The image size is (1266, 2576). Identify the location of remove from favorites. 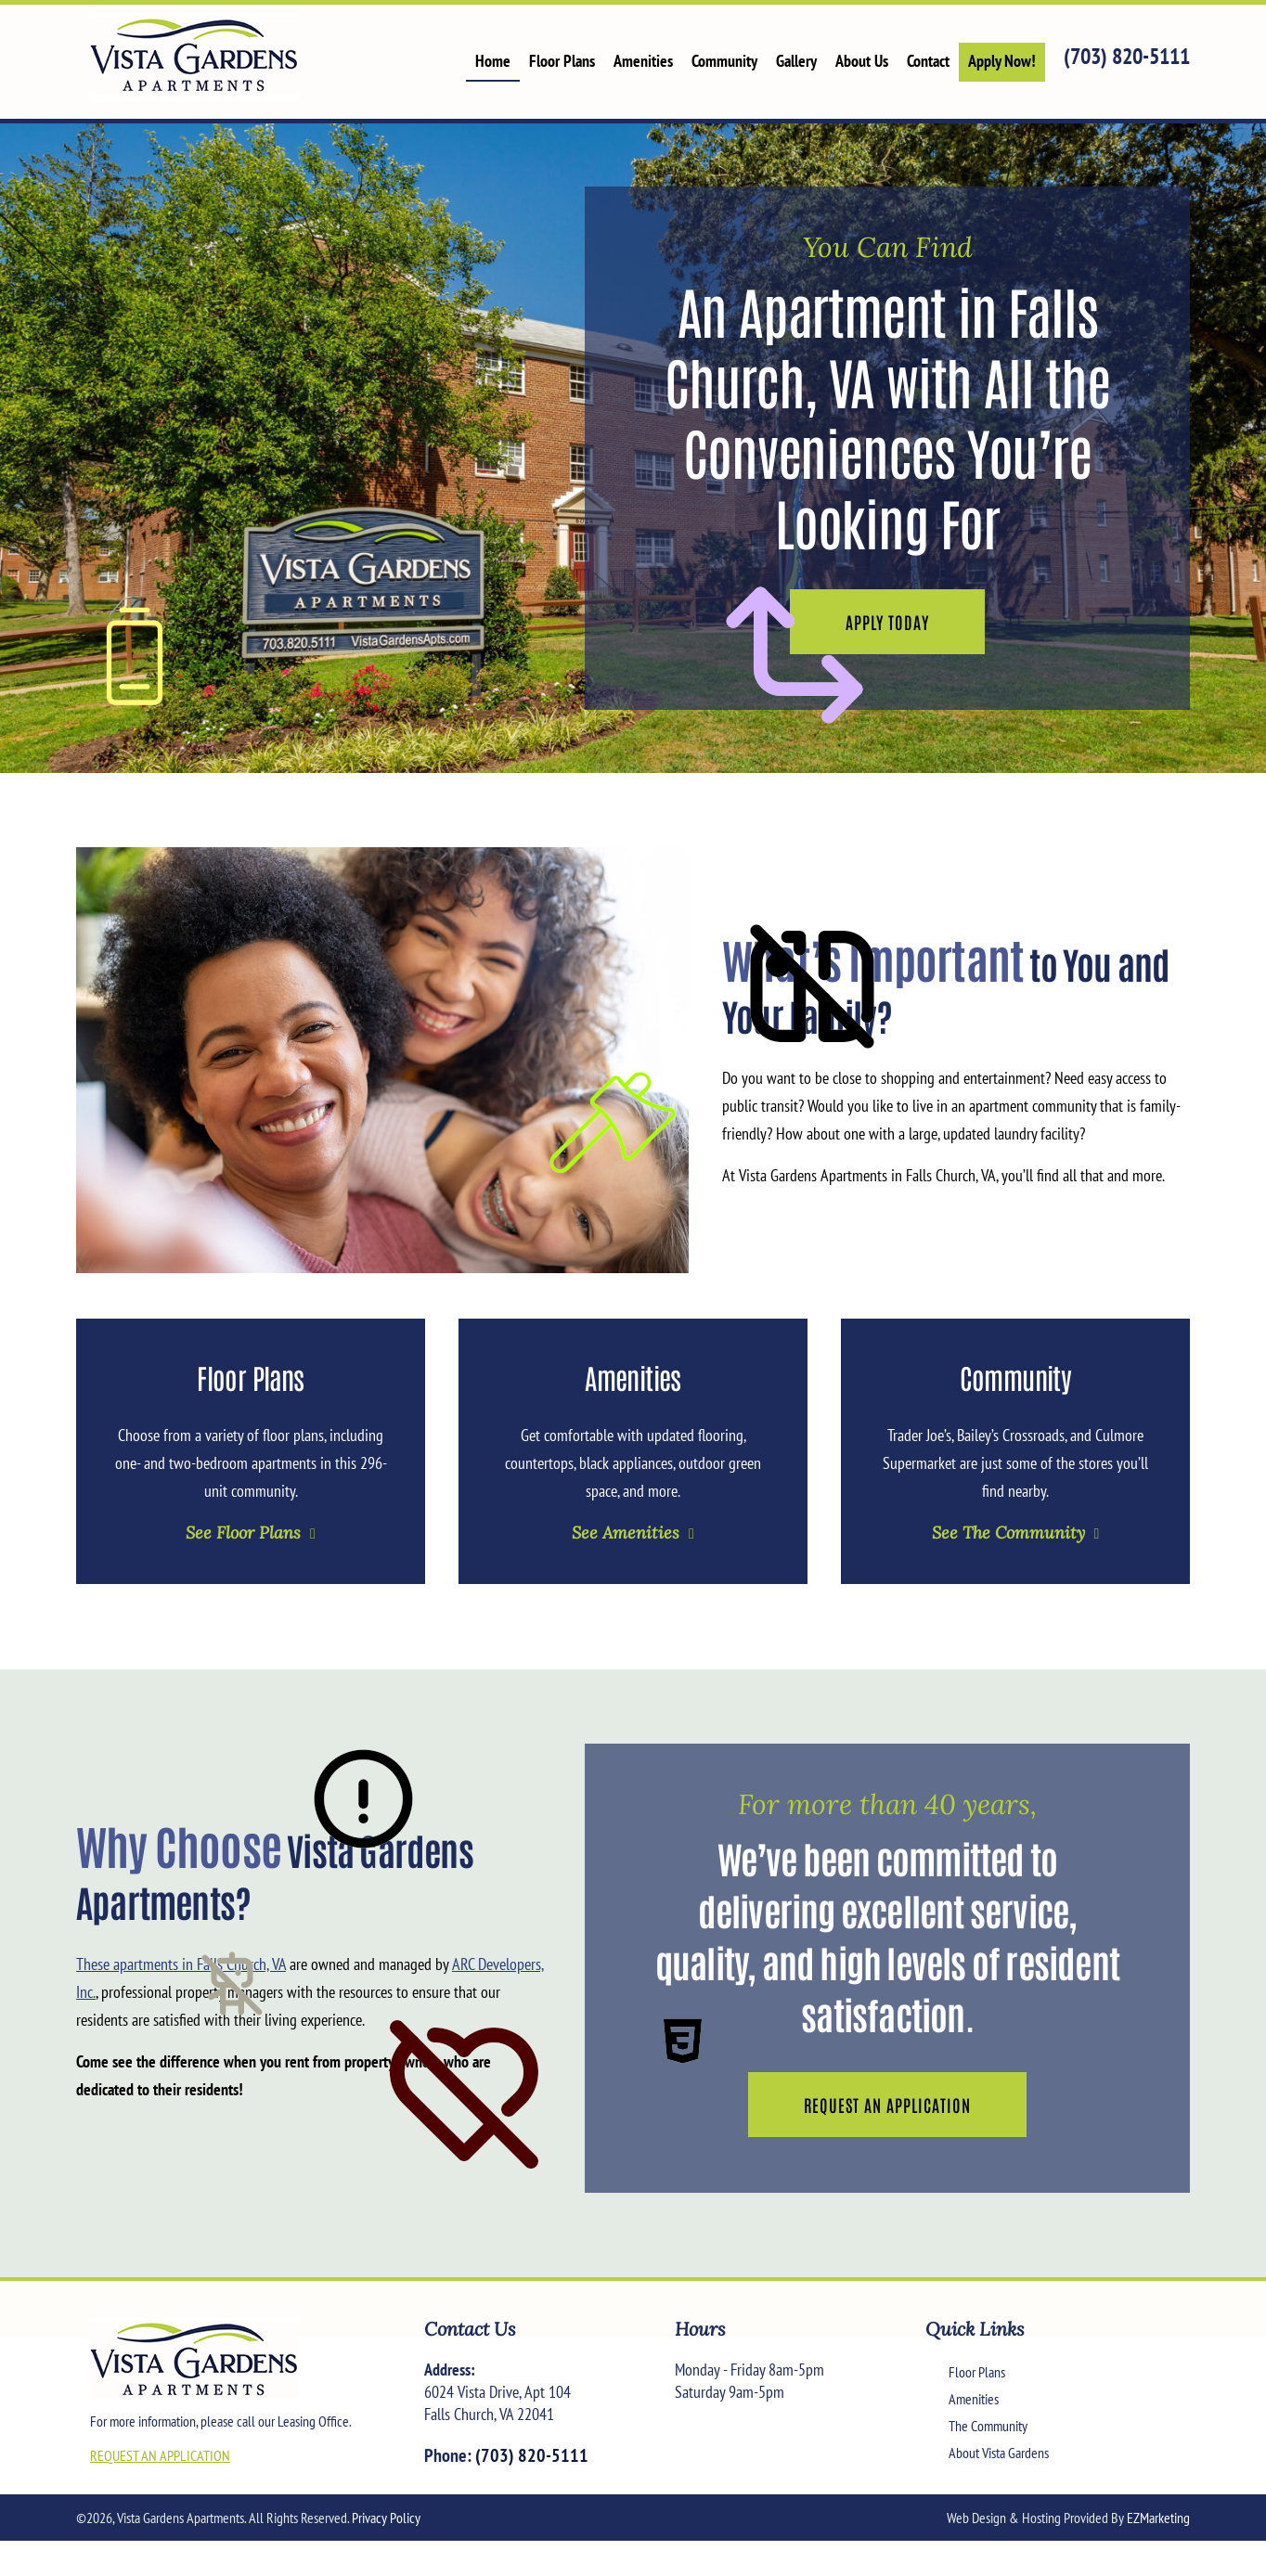
(464, 2094).